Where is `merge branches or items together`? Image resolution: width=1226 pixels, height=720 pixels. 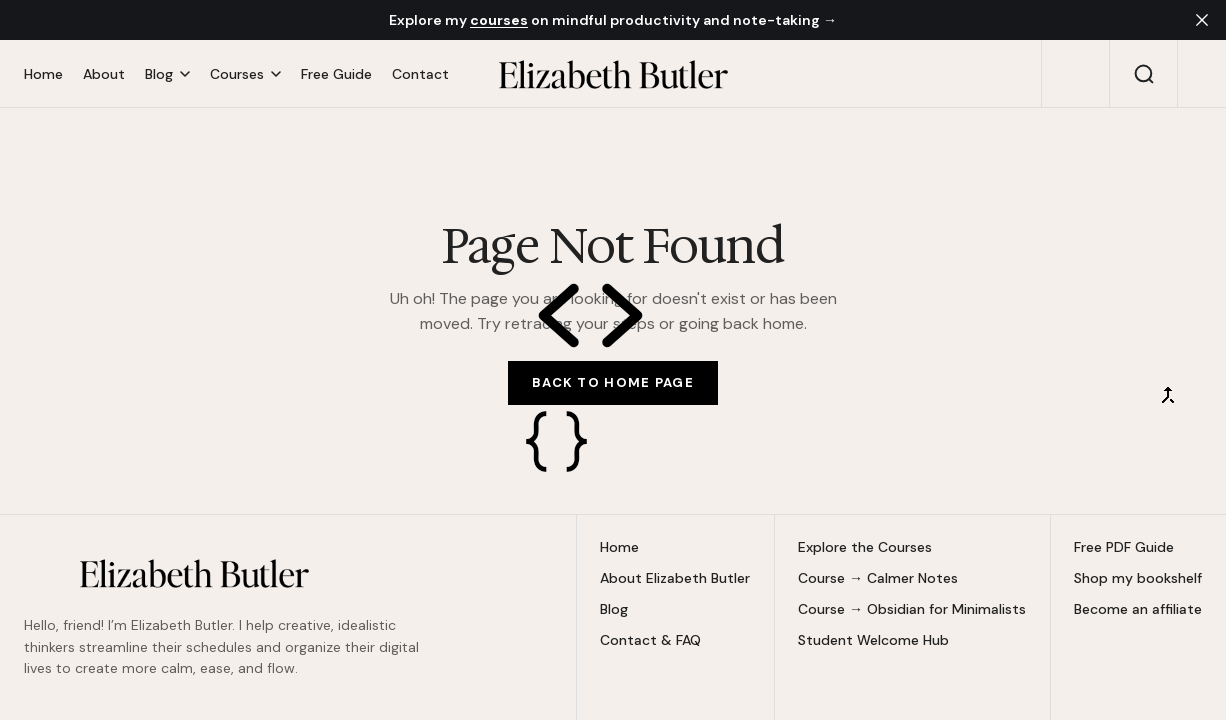
merge branches or items together is located at coordinates (1168, 395).